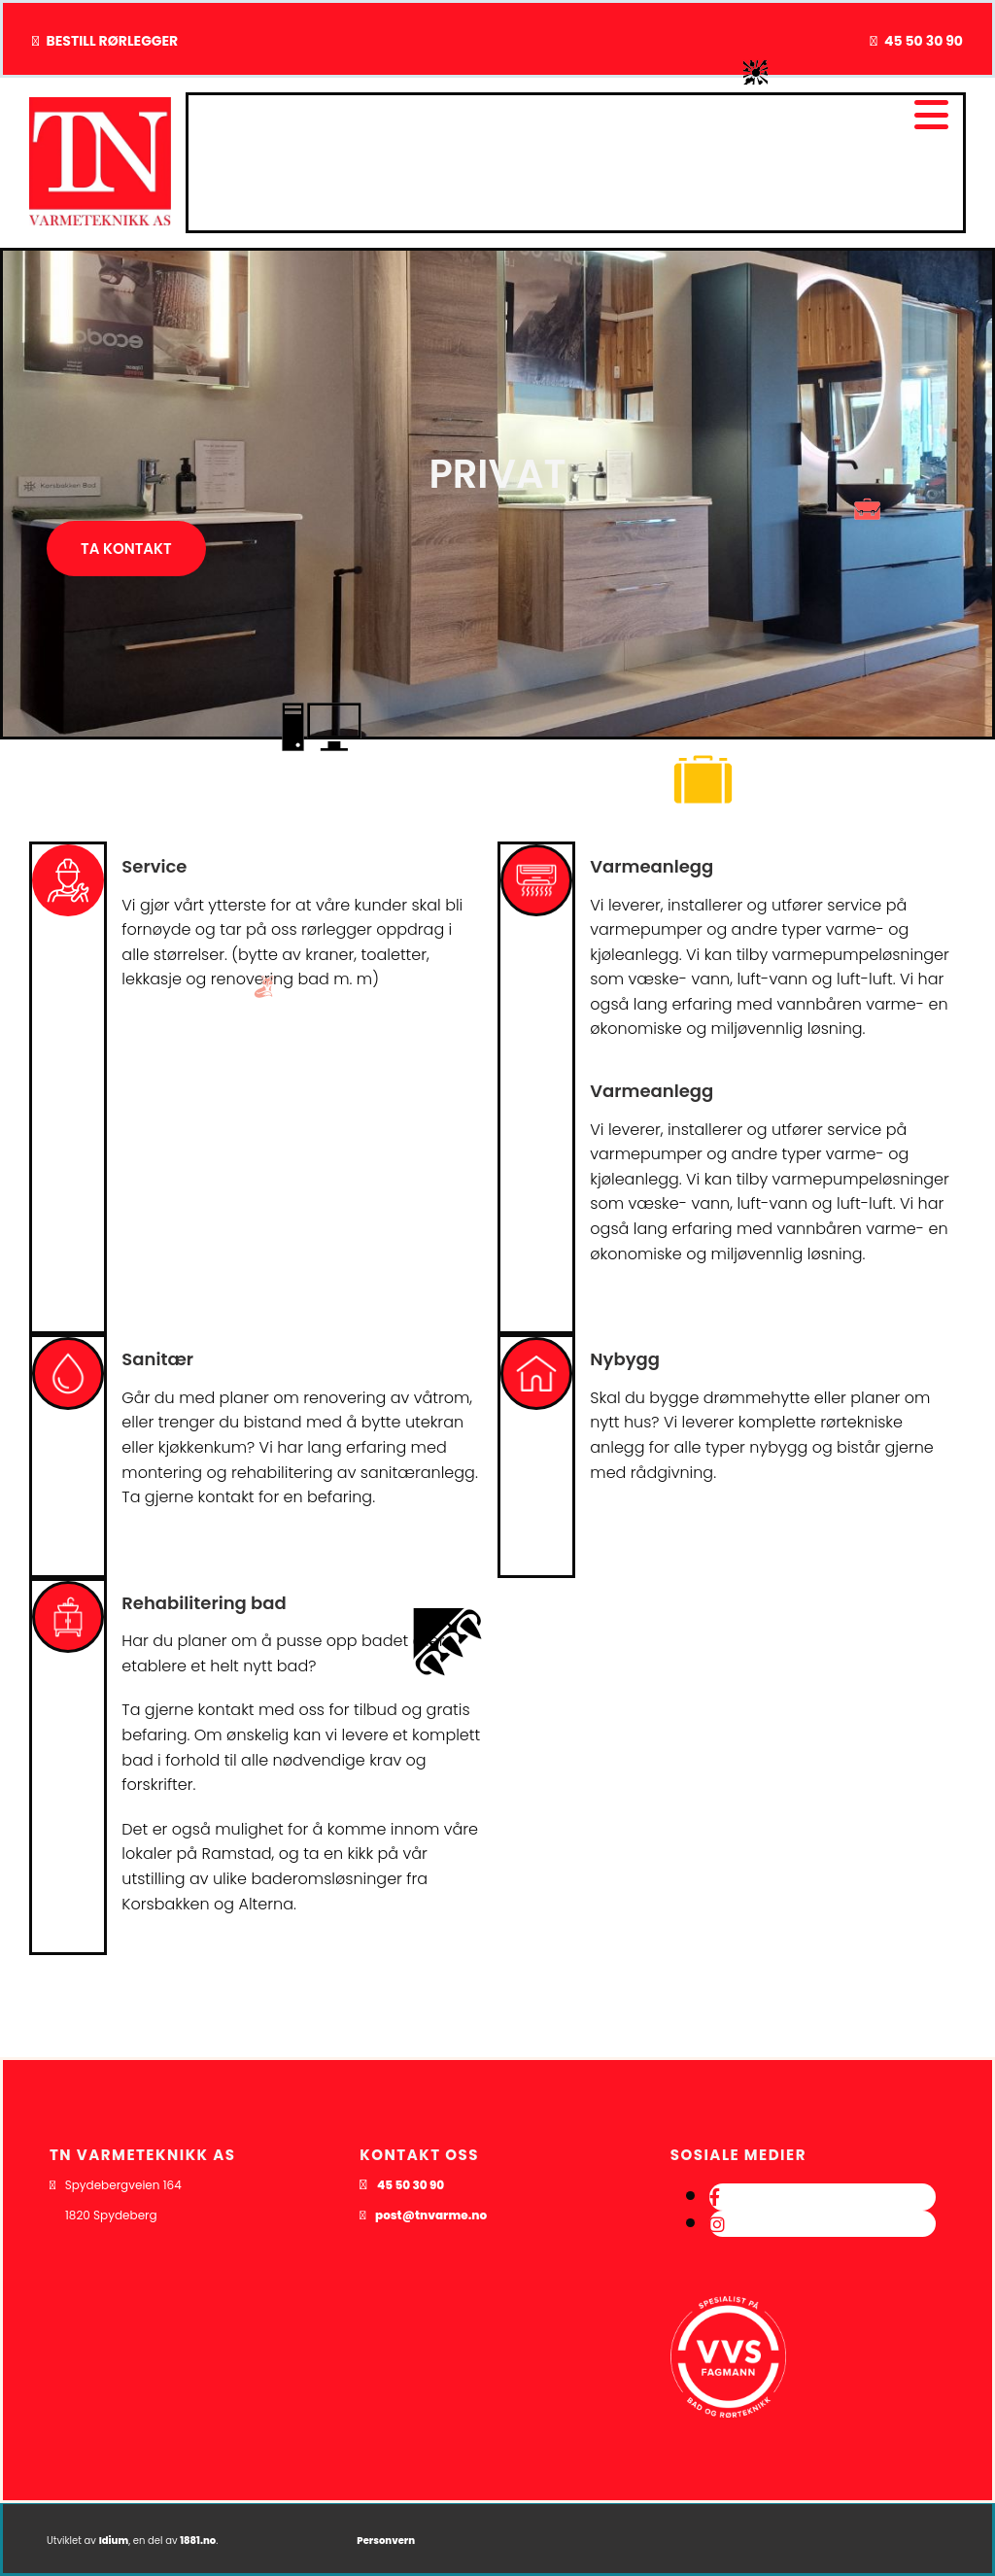 Image resolution: width=995 pixels, height=2576 pixels. What do you see at coordinates (755, 72) in the screenshot?
I see `indicates a collapse or implosion effect in gameplay` at bounding box center [755, 72].